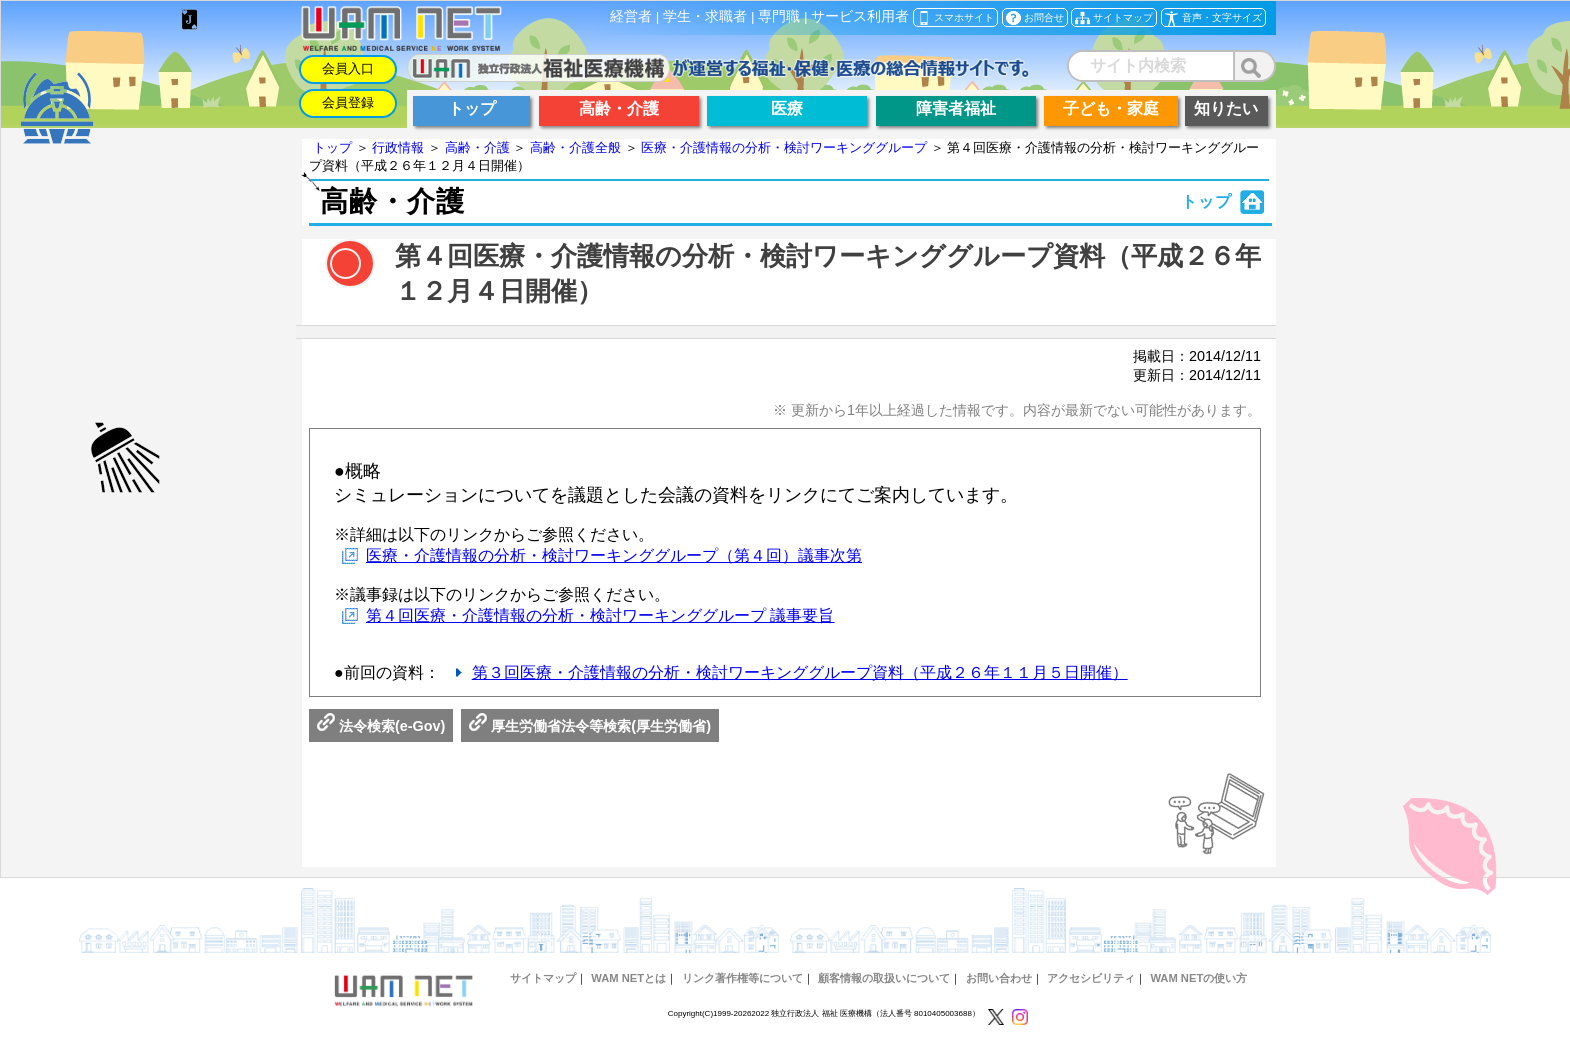 The height and width of the screenshot is (1045, 1570). I want to click on indicates a broken or failed connection, so click(310, 181).